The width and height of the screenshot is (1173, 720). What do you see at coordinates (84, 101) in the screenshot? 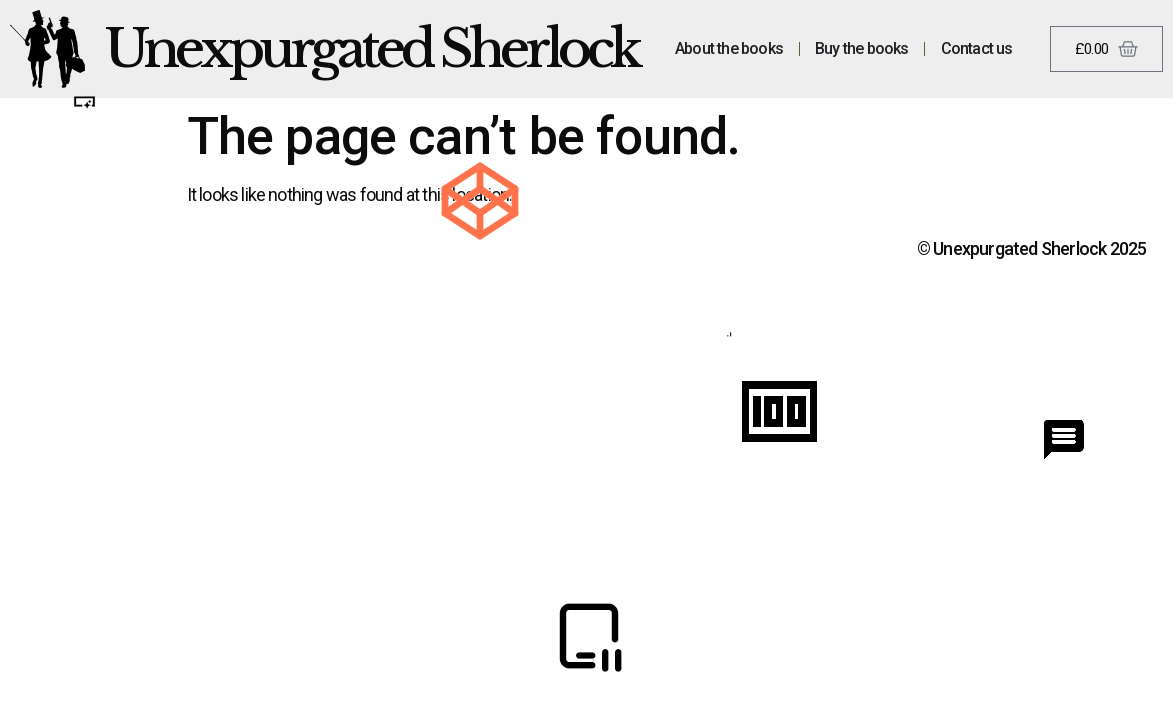
I see `add a smart action or AI-powered button` at bounding box center [84, 101].